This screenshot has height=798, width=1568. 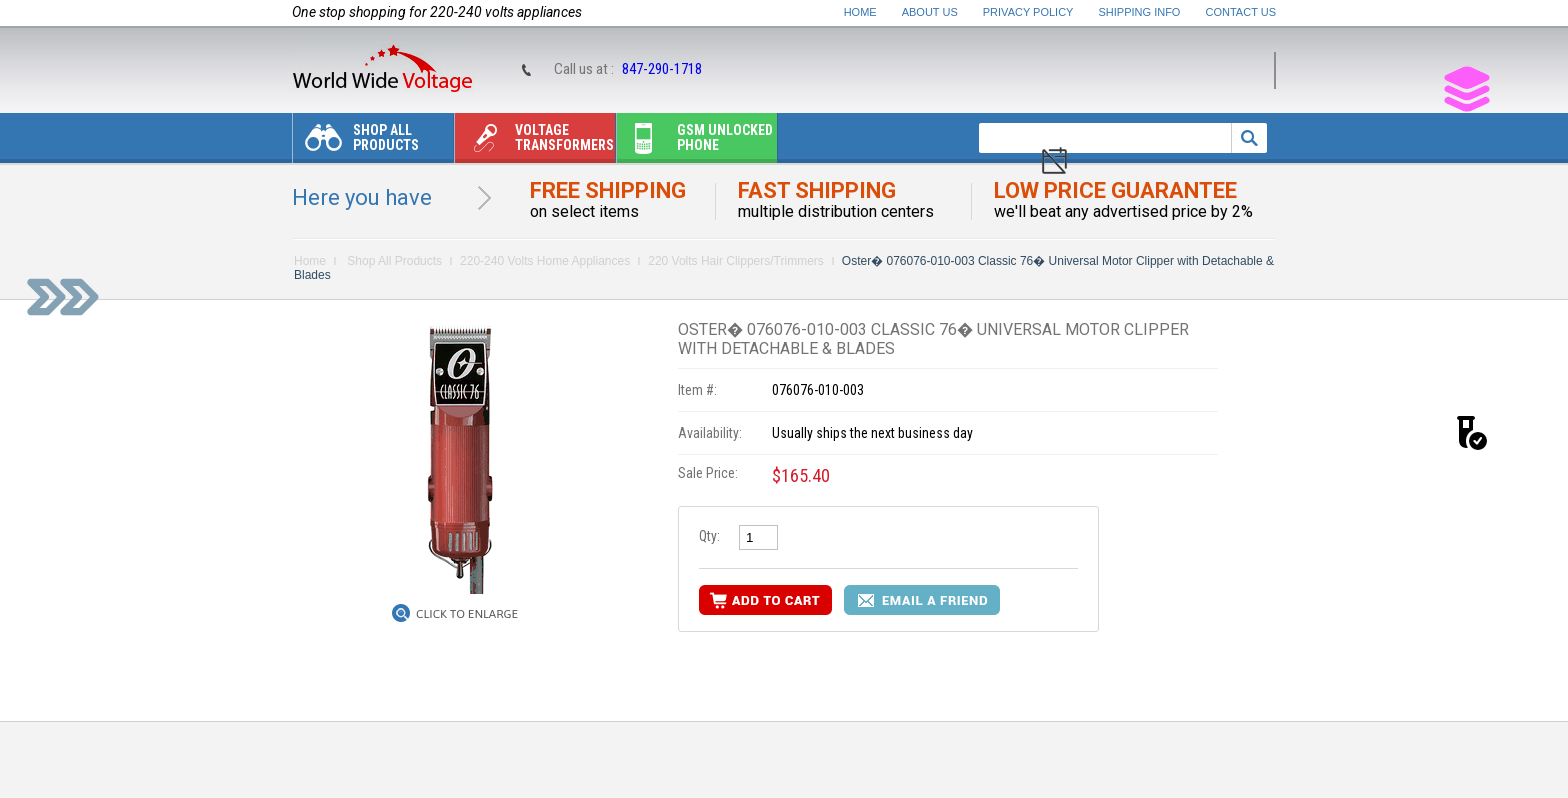 What do you see at coordinates (1467, 89) in the screenshot?
I see `view or manage layers` at bounding box center [1467, 89].